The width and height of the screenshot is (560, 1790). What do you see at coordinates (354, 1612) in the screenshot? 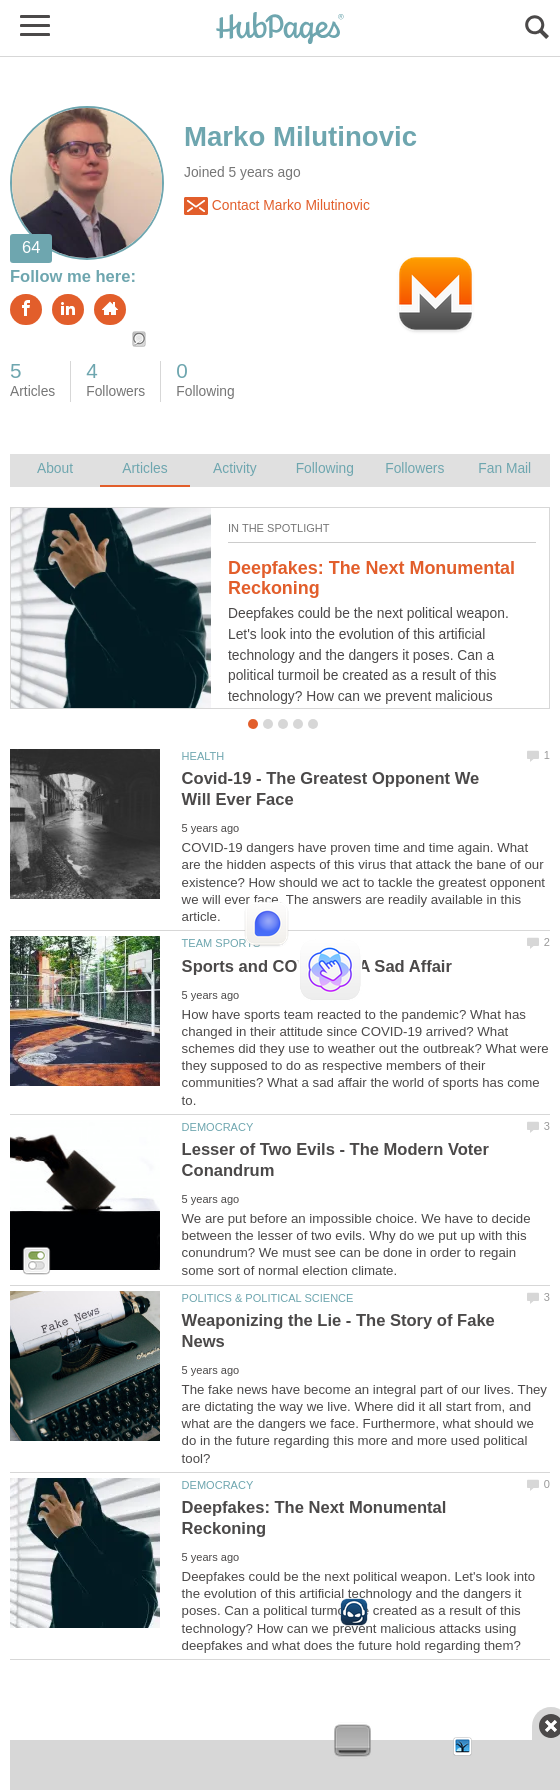
I see `open TeamSpeak voice chat app` at bounding box center [354, 1612].